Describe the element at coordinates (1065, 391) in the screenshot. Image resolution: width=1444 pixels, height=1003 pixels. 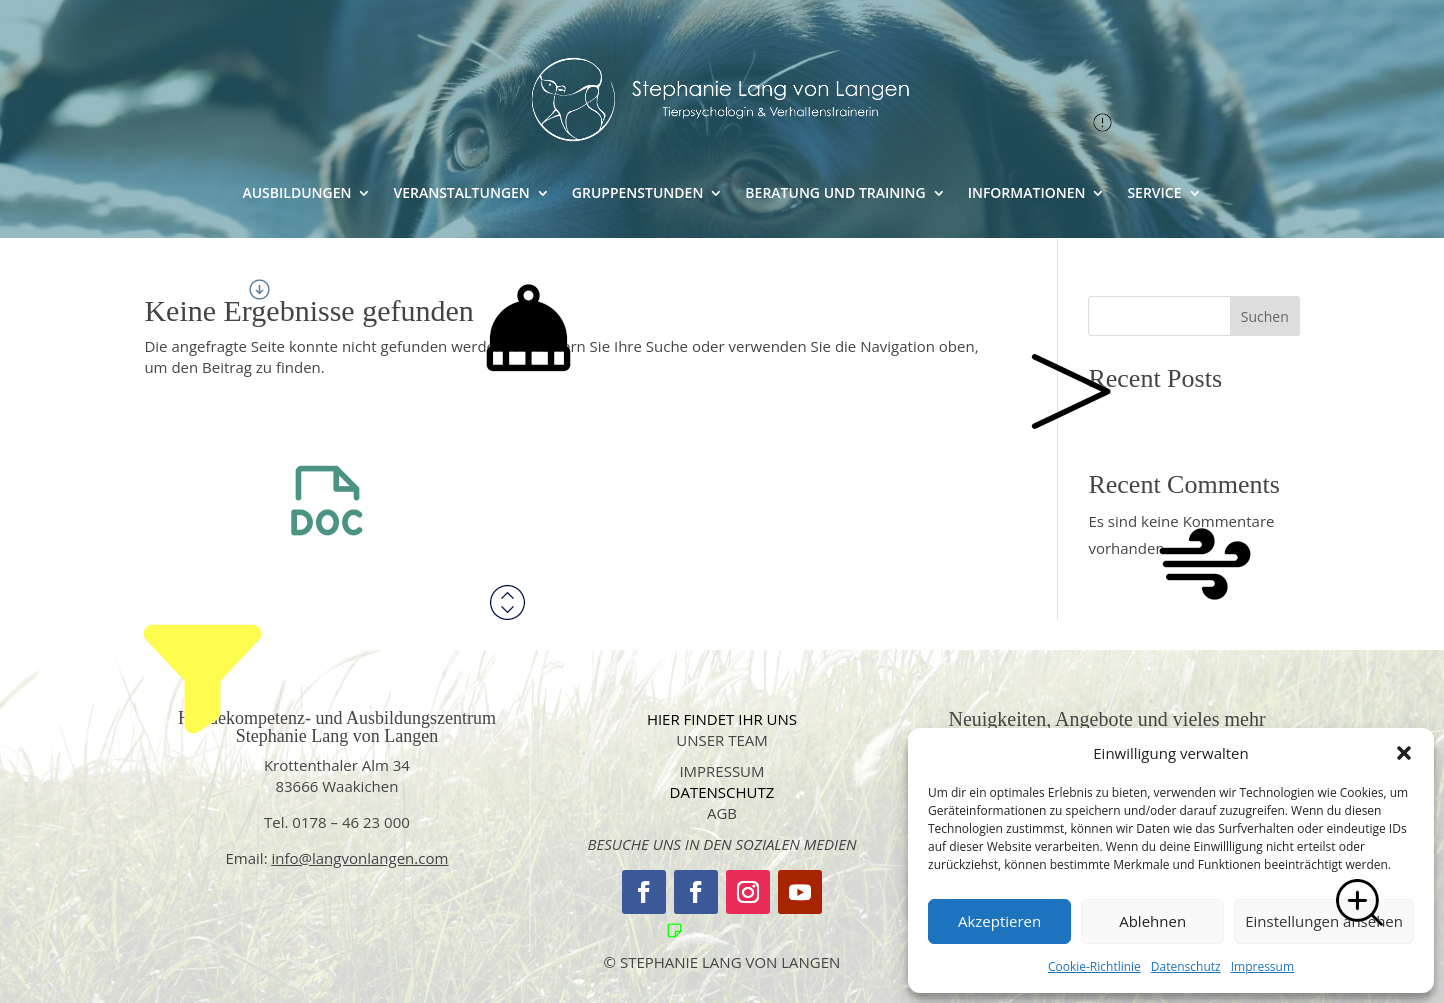
I see `navigate to the next item or page` at that location.